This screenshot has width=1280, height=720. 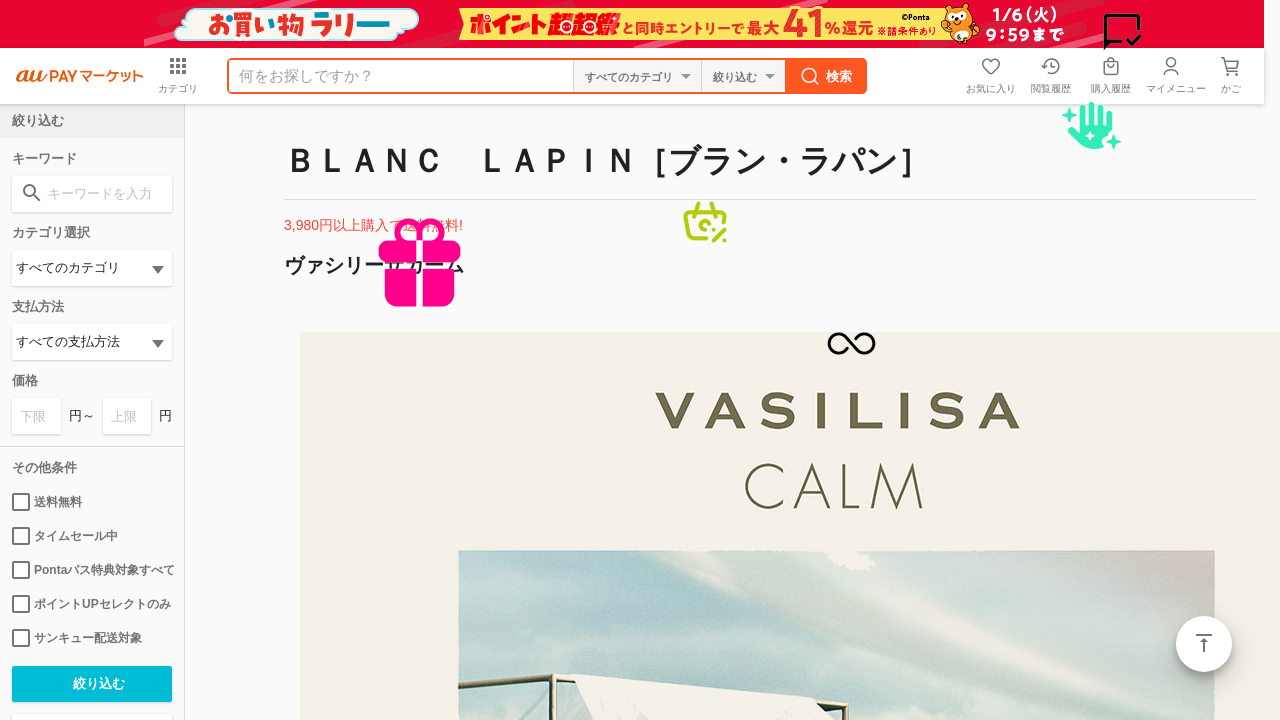 I want to click on view or redeem a gift, so click(x=419, y=262).